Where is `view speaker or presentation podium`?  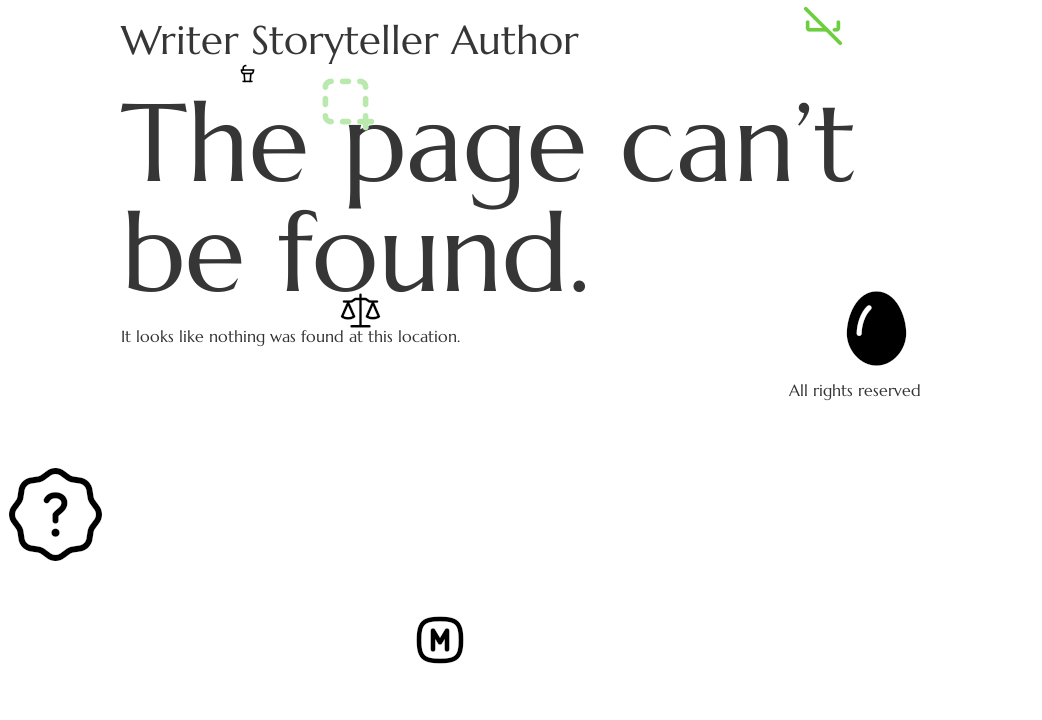 view speaker or presentation podium is located at coordinates (247, 73).